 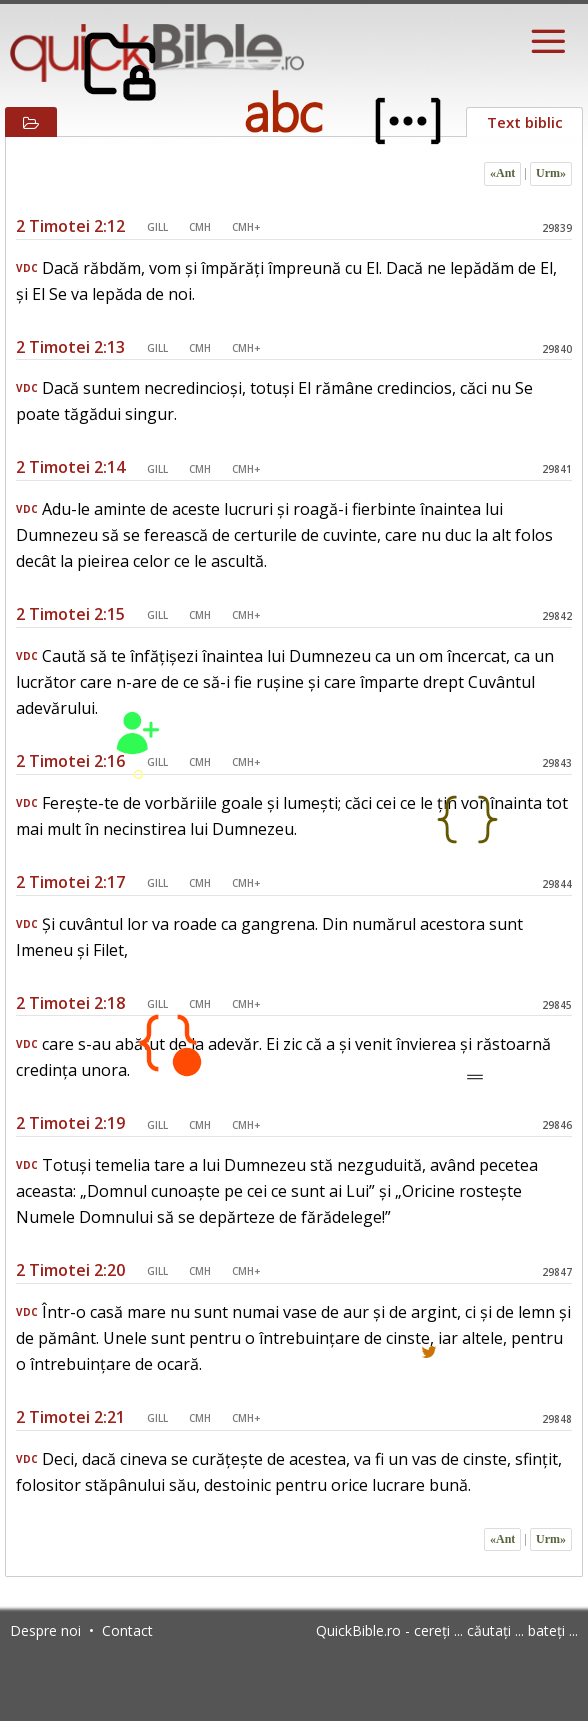 What do you see at coordinates (408, 121) in the screenshot?
I see `wrap selected code with a snippet or block` at bounding box center [408, 121].